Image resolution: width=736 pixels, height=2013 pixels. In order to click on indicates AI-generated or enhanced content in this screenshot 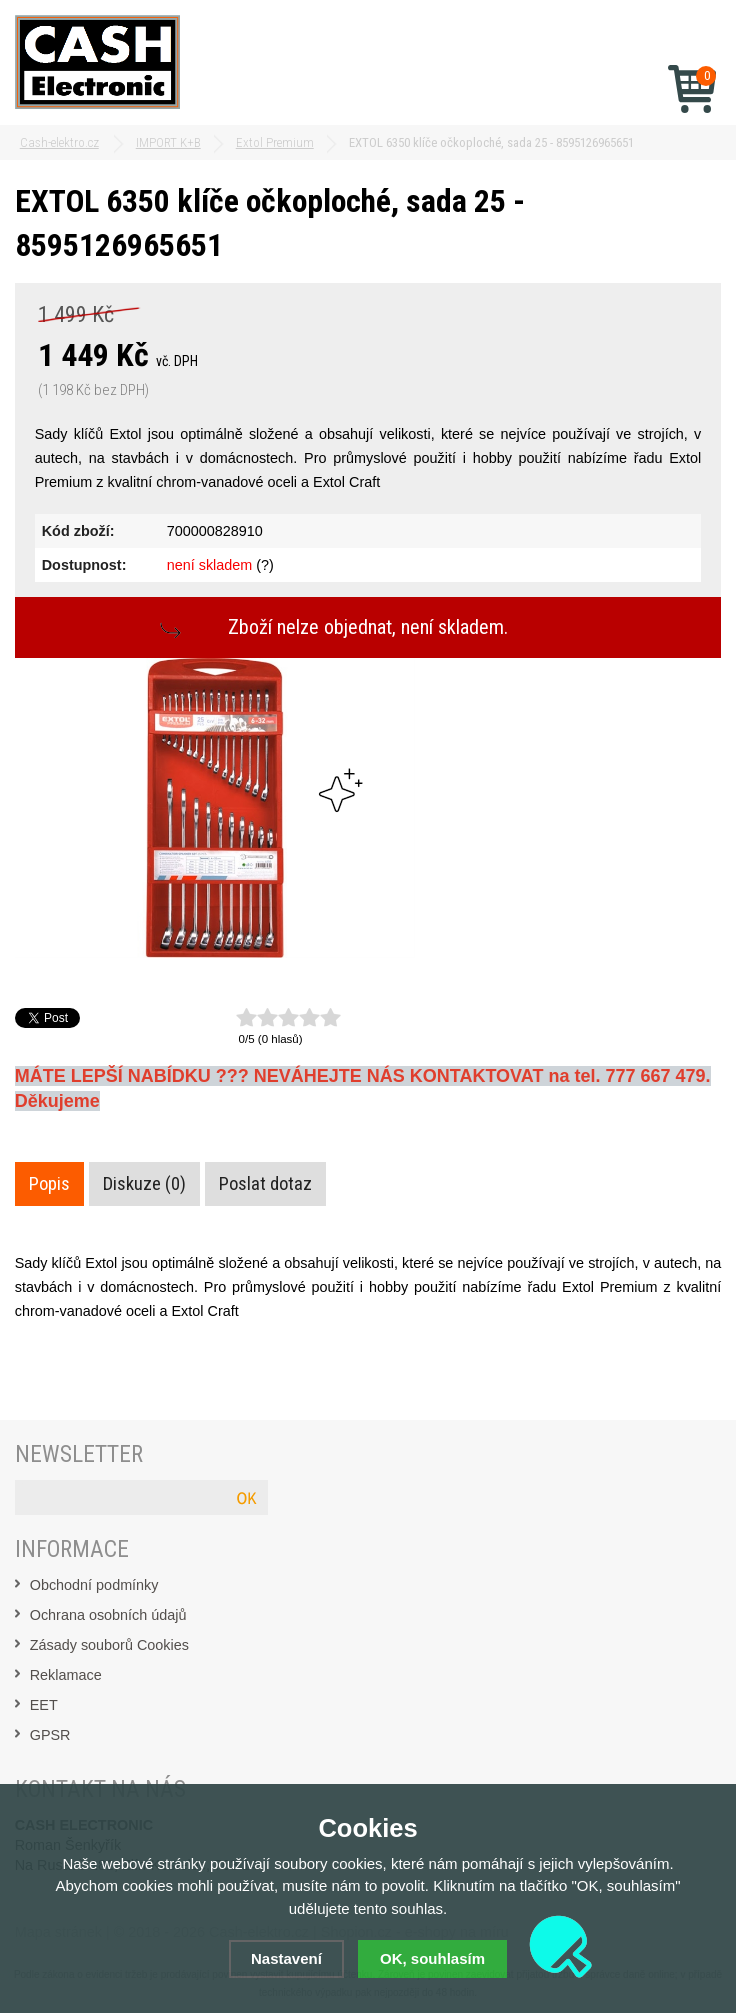, I will do `click(340, 791)`.